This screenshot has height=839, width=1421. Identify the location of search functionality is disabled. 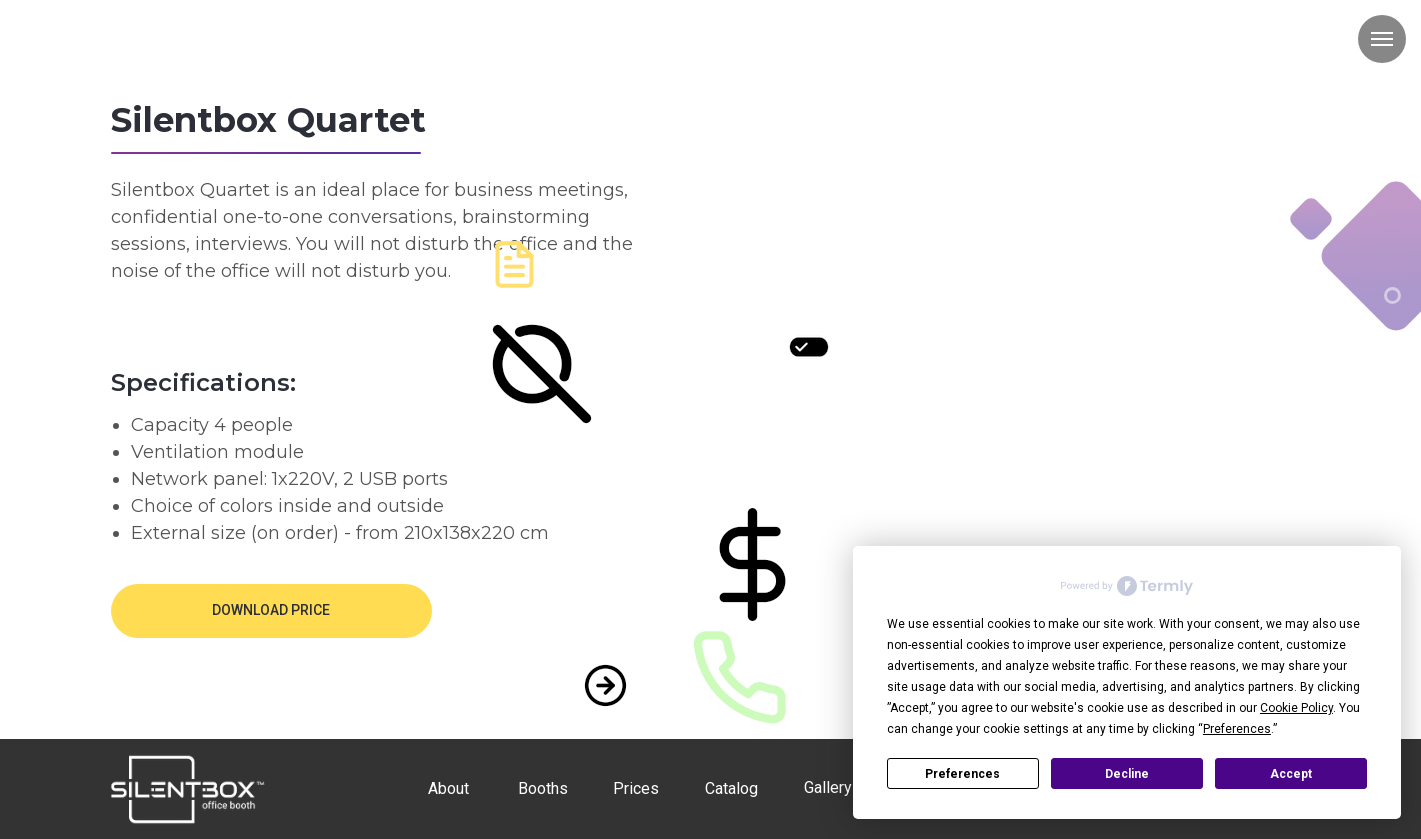
(542, 374).